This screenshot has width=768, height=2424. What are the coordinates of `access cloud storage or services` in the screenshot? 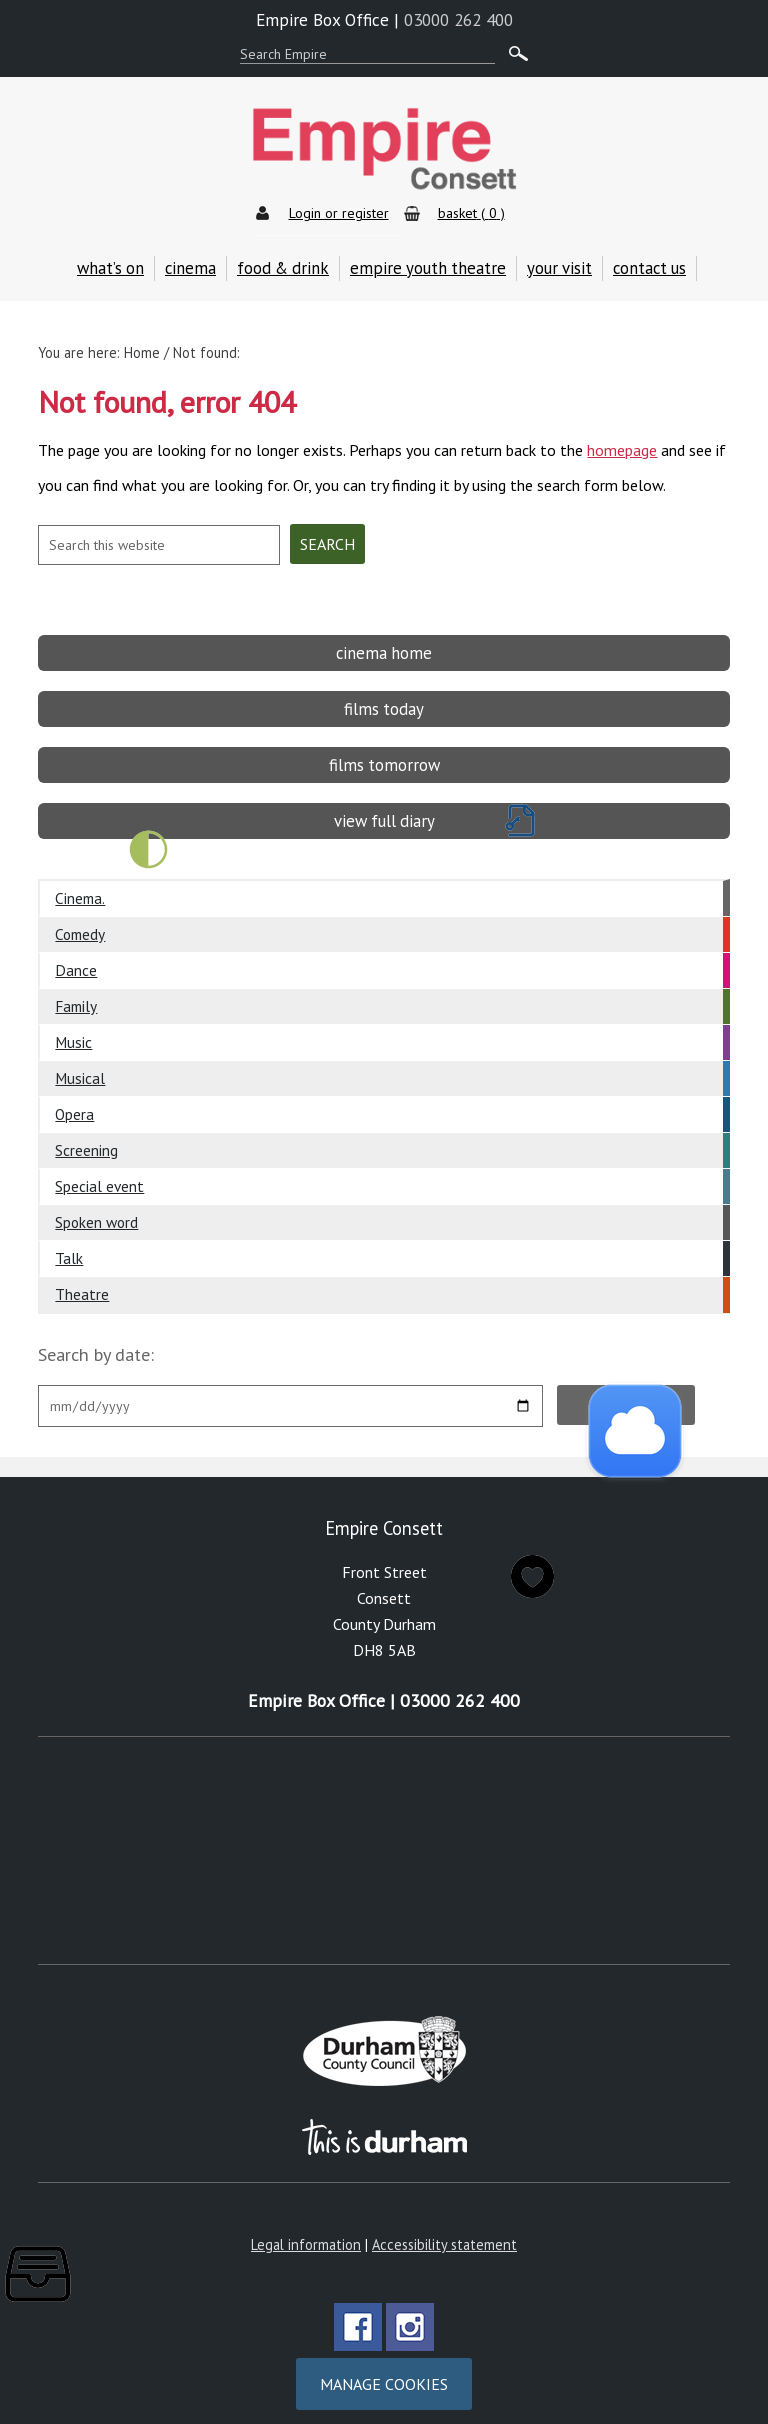 It's located at (635, 1431).